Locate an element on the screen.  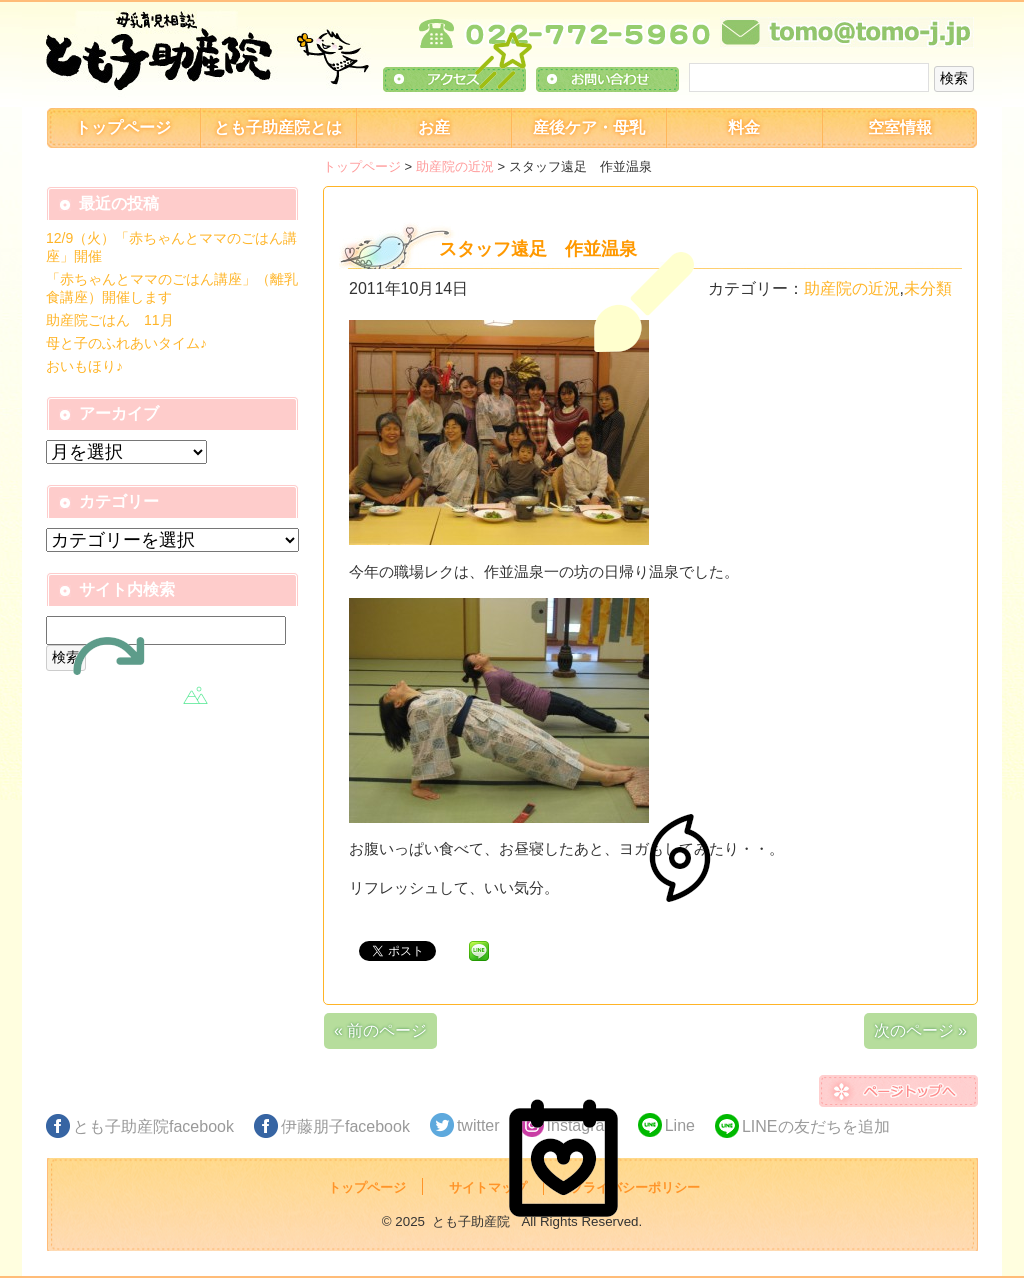
add to favorites or wishlist is located at coordinates (503, 60).